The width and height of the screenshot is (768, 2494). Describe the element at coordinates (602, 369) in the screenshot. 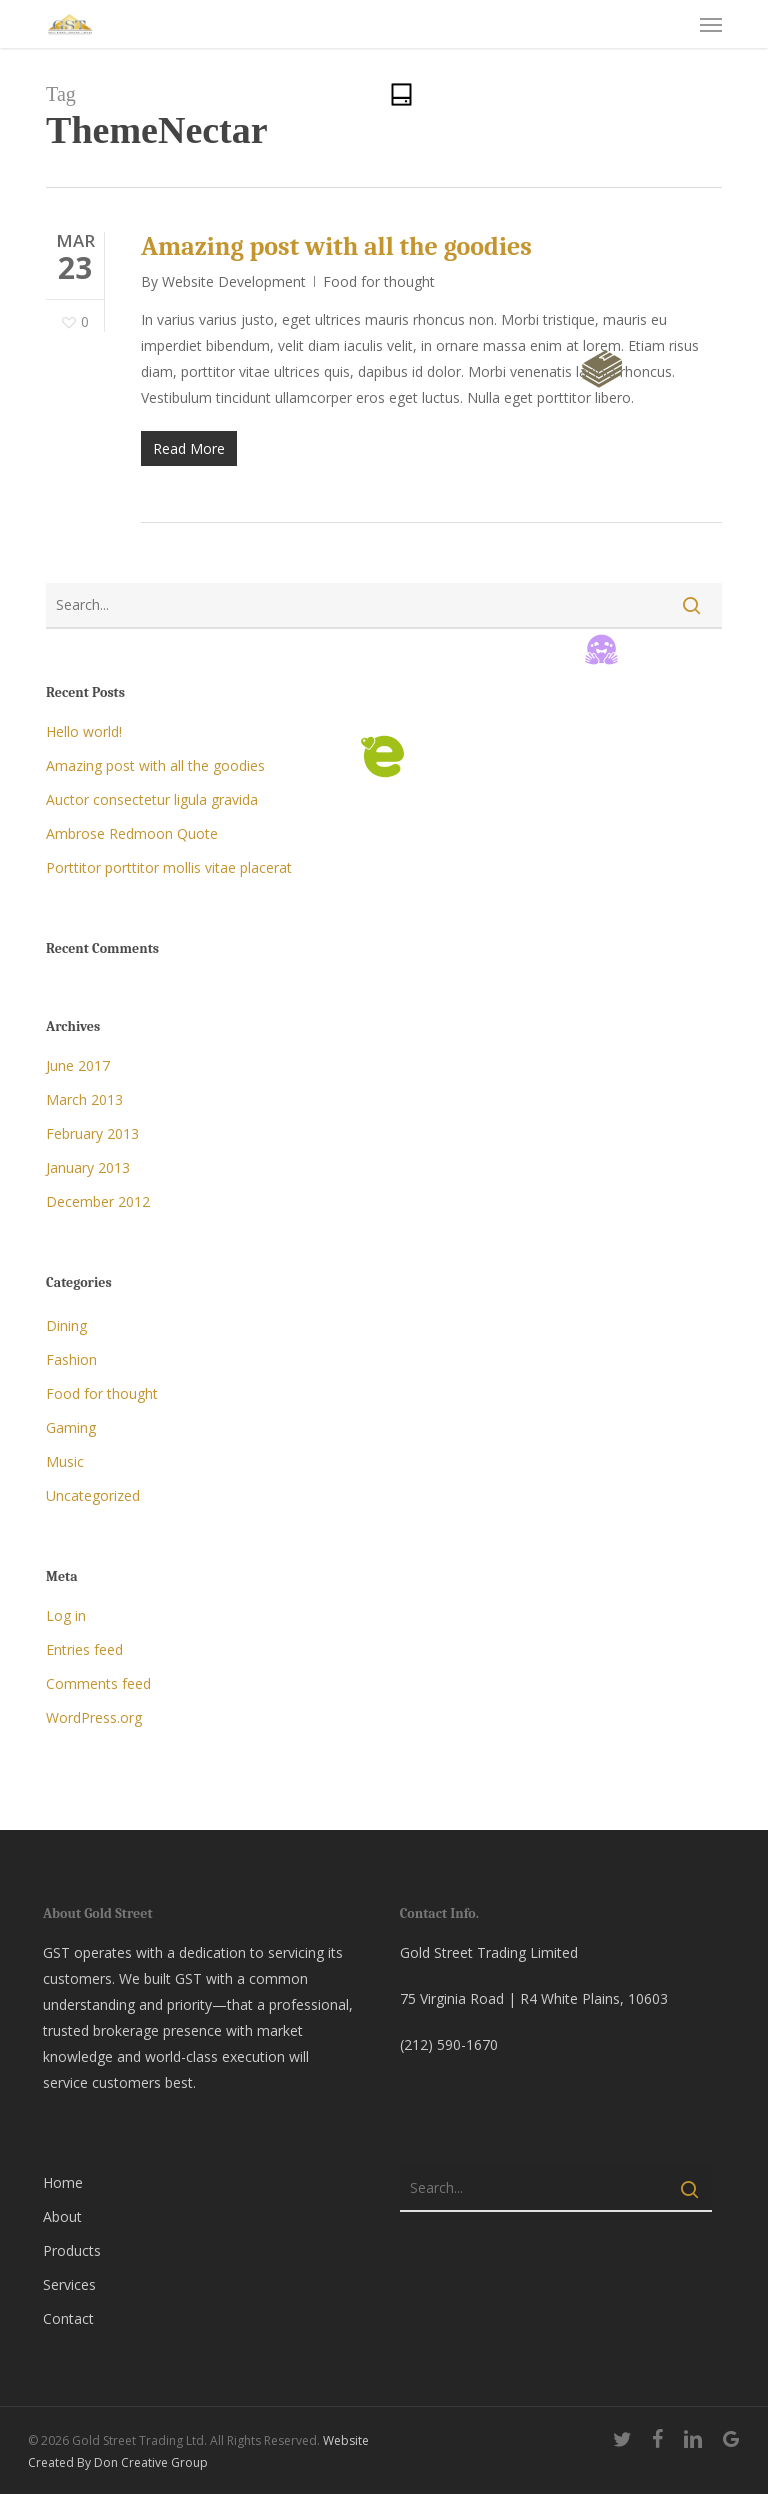

I see `open BookStack documentation platform` at that location.